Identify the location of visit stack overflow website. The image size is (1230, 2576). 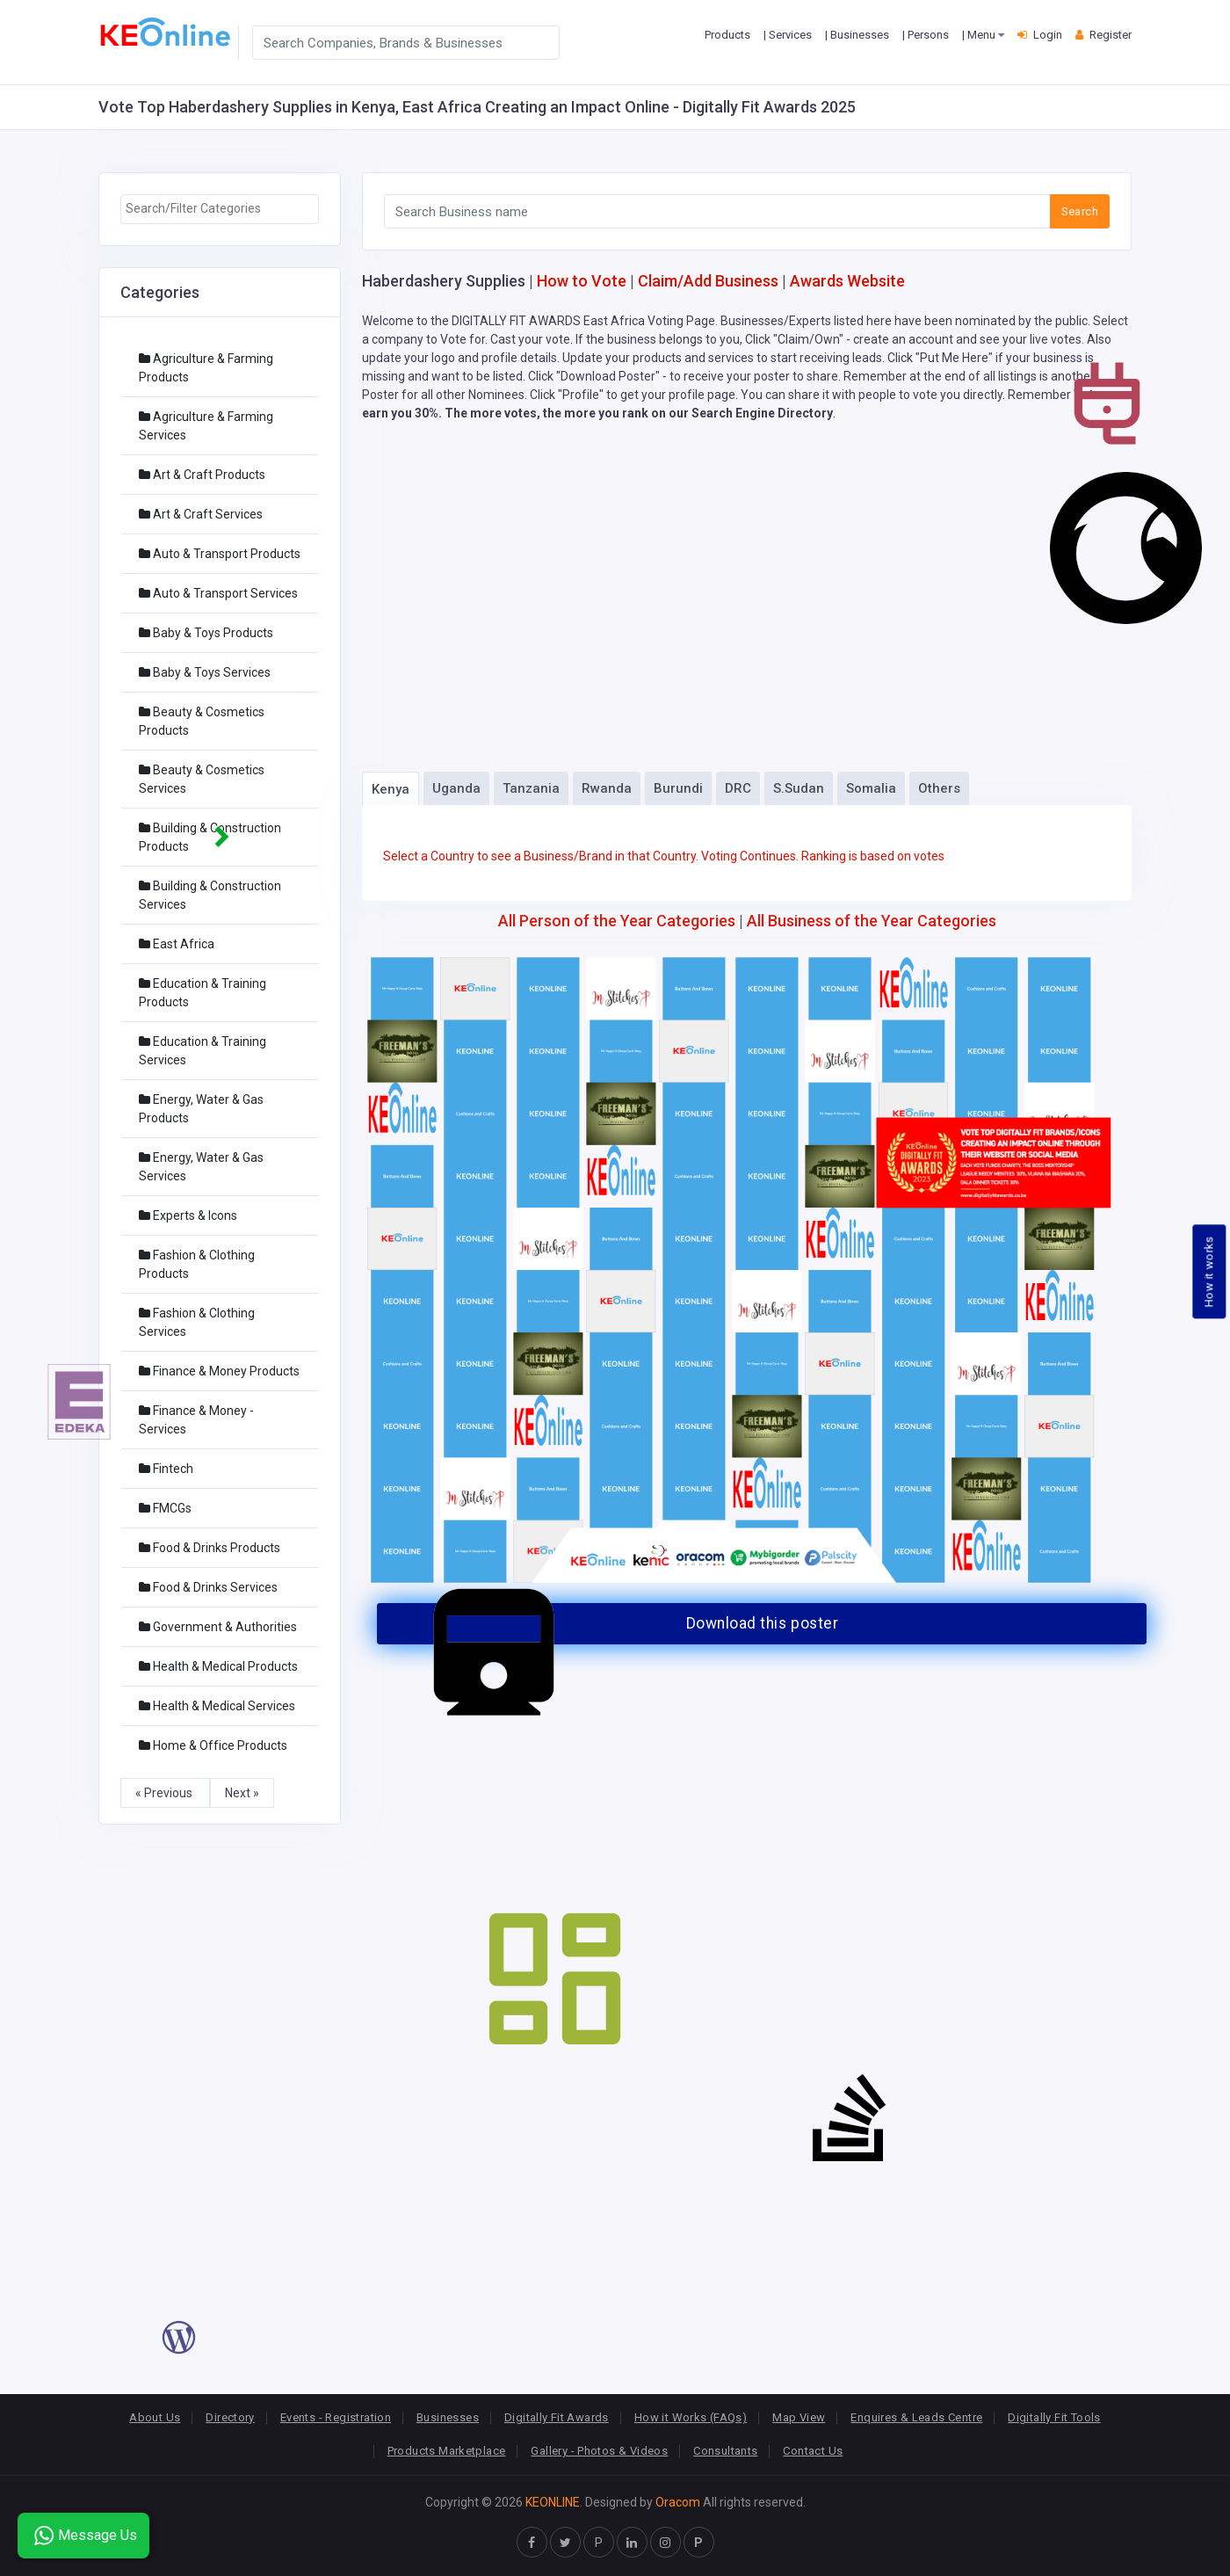
(848, 2117).